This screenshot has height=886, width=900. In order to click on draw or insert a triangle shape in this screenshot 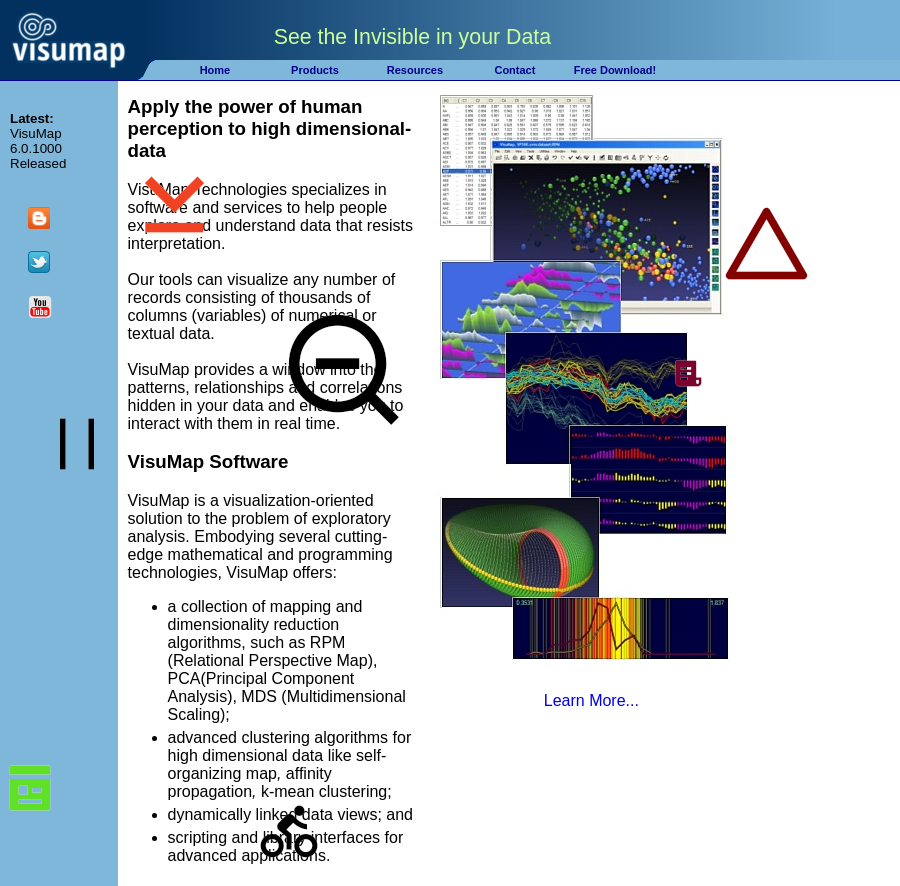, I will do `click(766, 244)`.